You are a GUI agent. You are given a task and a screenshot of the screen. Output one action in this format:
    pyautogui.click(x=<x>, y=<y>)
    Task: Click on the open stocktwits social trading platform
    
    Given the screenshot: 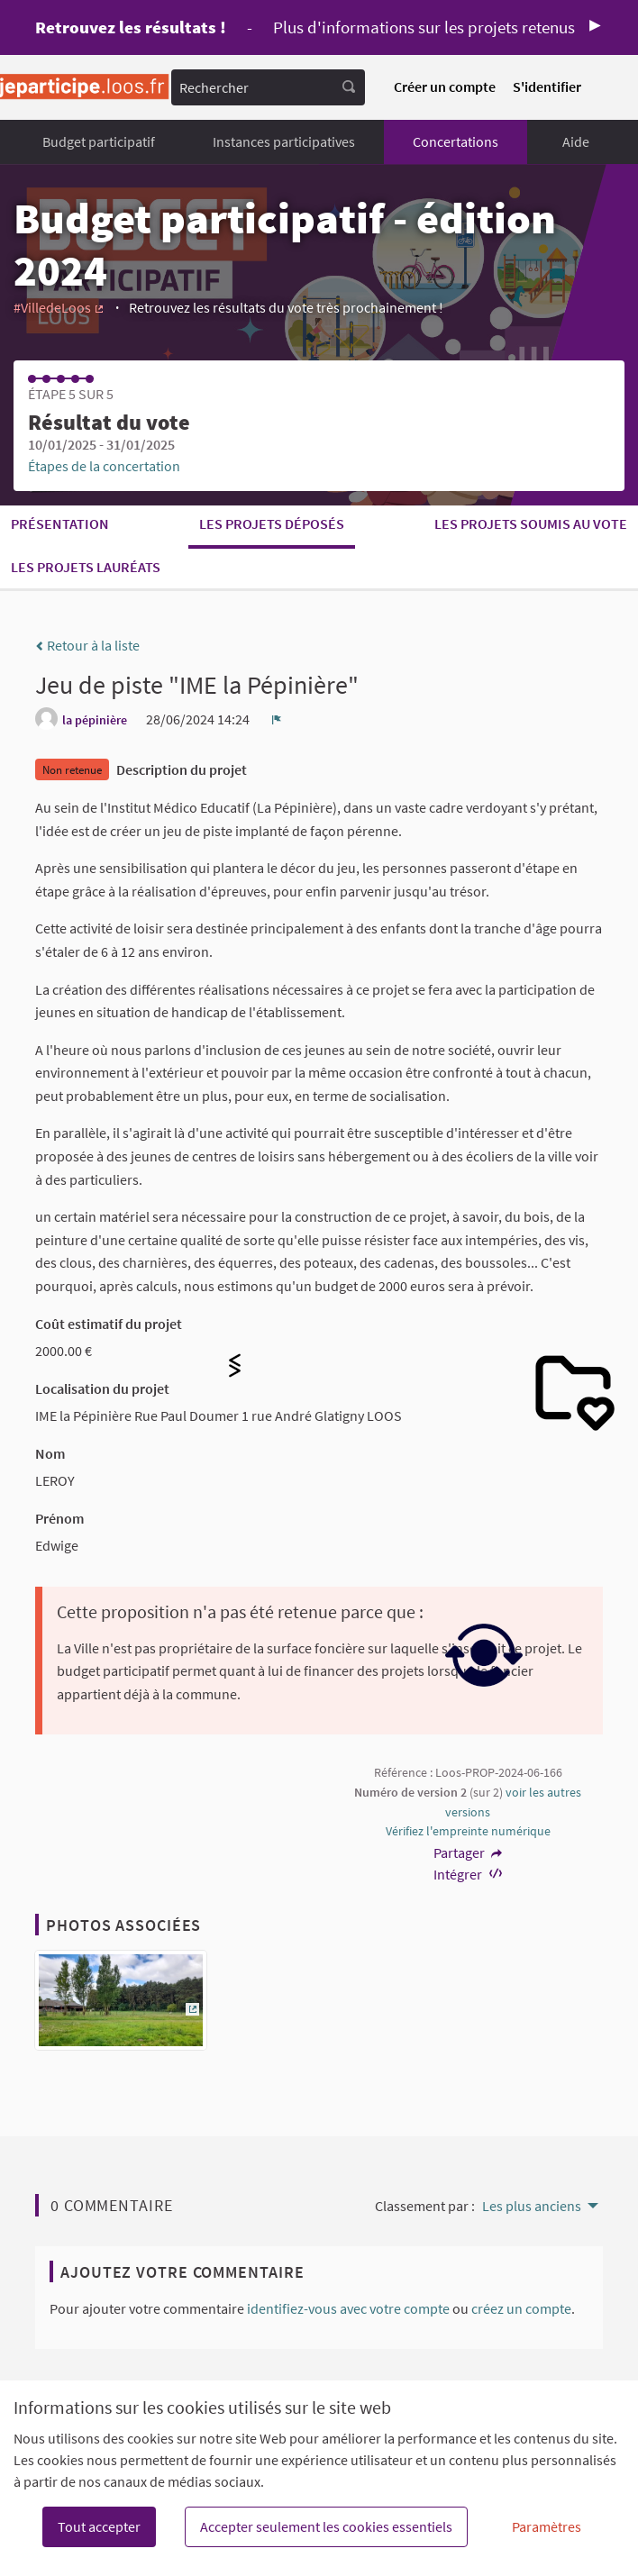 What is the action you would take?
    pyautogui.click(x=234, y=1365)
    